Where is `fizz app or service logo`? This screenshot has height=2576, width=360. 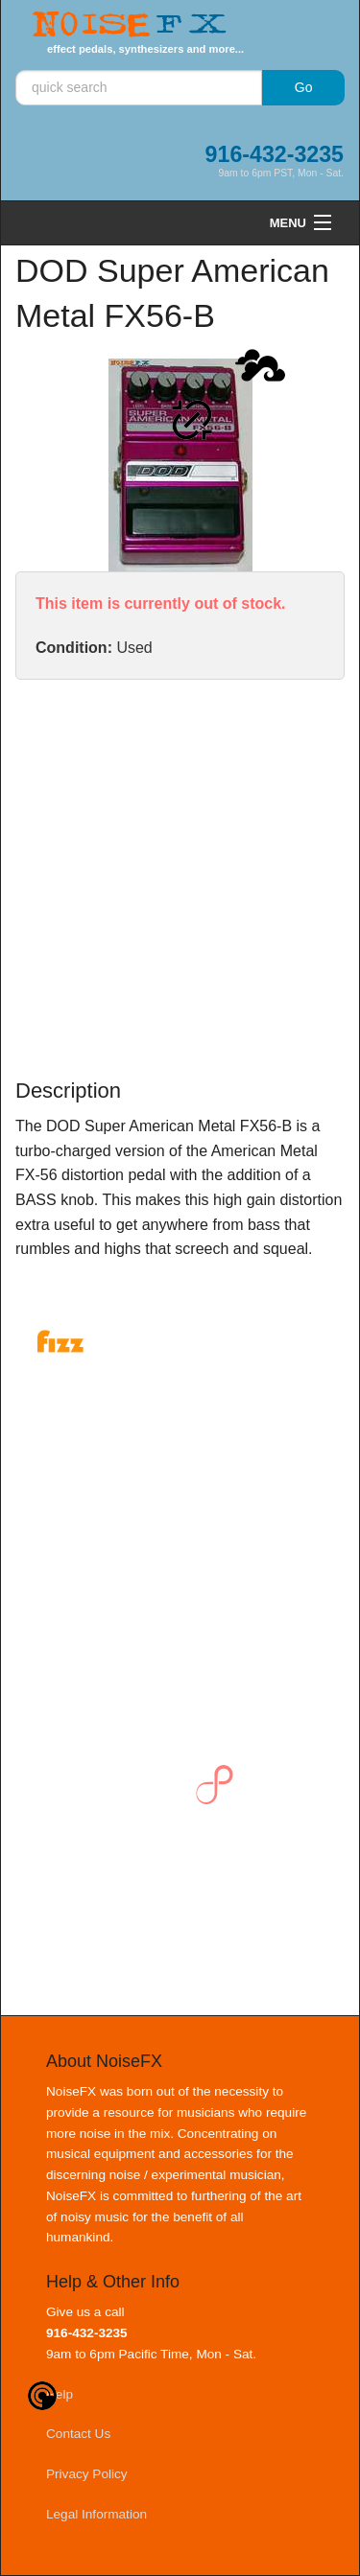
fizz app or service logo is located at coordinates (60, 1341).